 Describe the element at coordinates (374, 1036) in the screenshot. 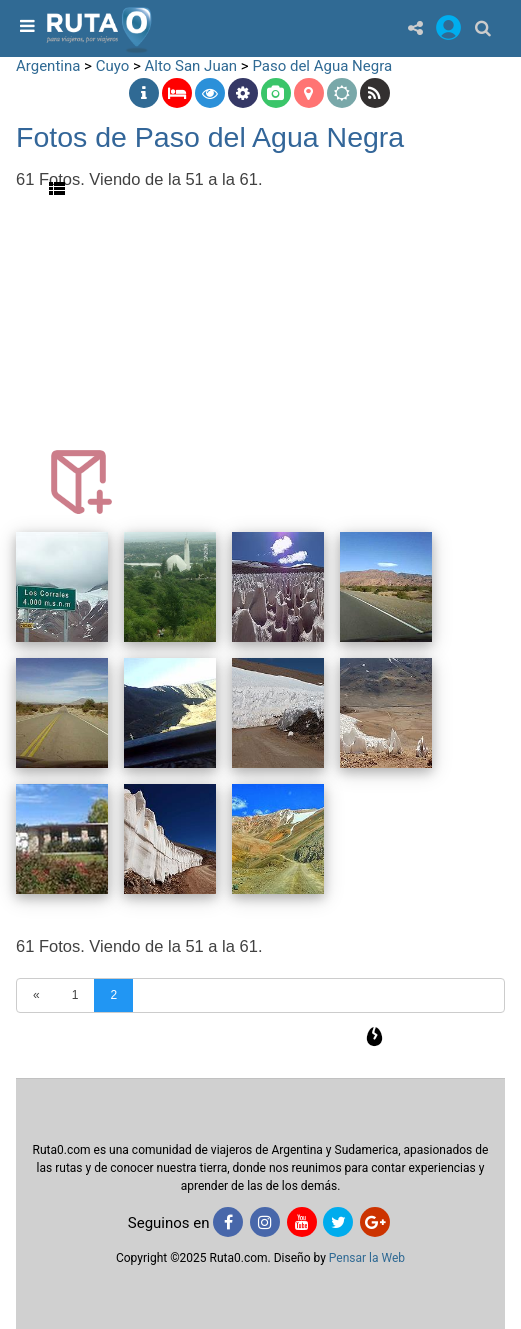

I see `indicates a broken or damaged item` at that location.